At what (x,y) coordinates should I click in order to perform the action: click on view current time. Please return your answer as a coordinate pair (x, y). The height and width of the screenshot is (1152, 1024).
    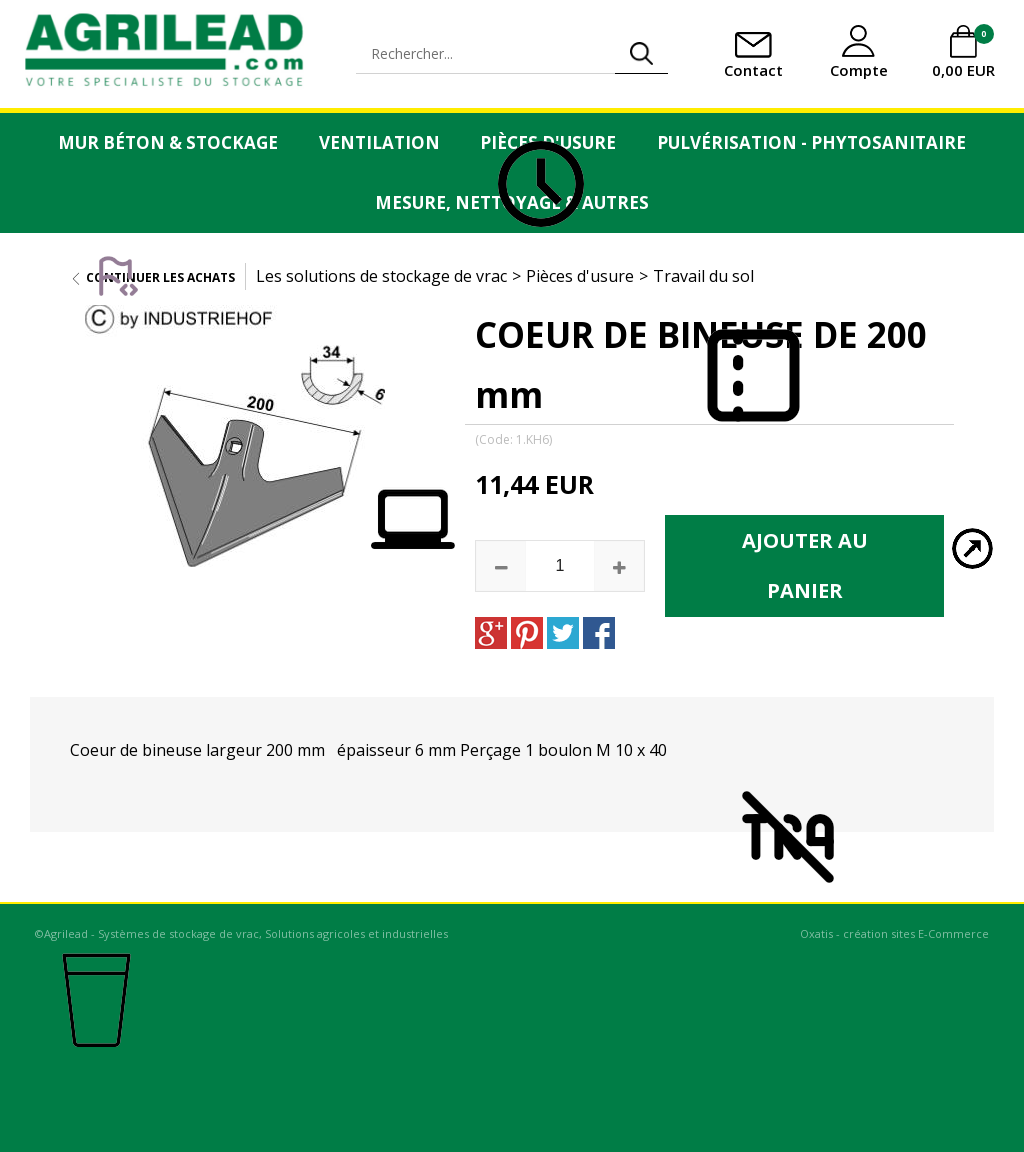
    Looking at the image, I should click on (541, 184).